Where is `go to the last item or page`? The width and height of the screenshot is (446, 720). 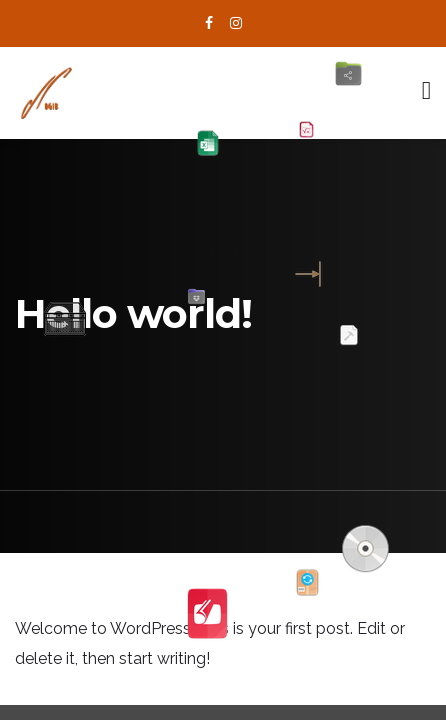
go to the last item or page is located at coordinates (308, 274).